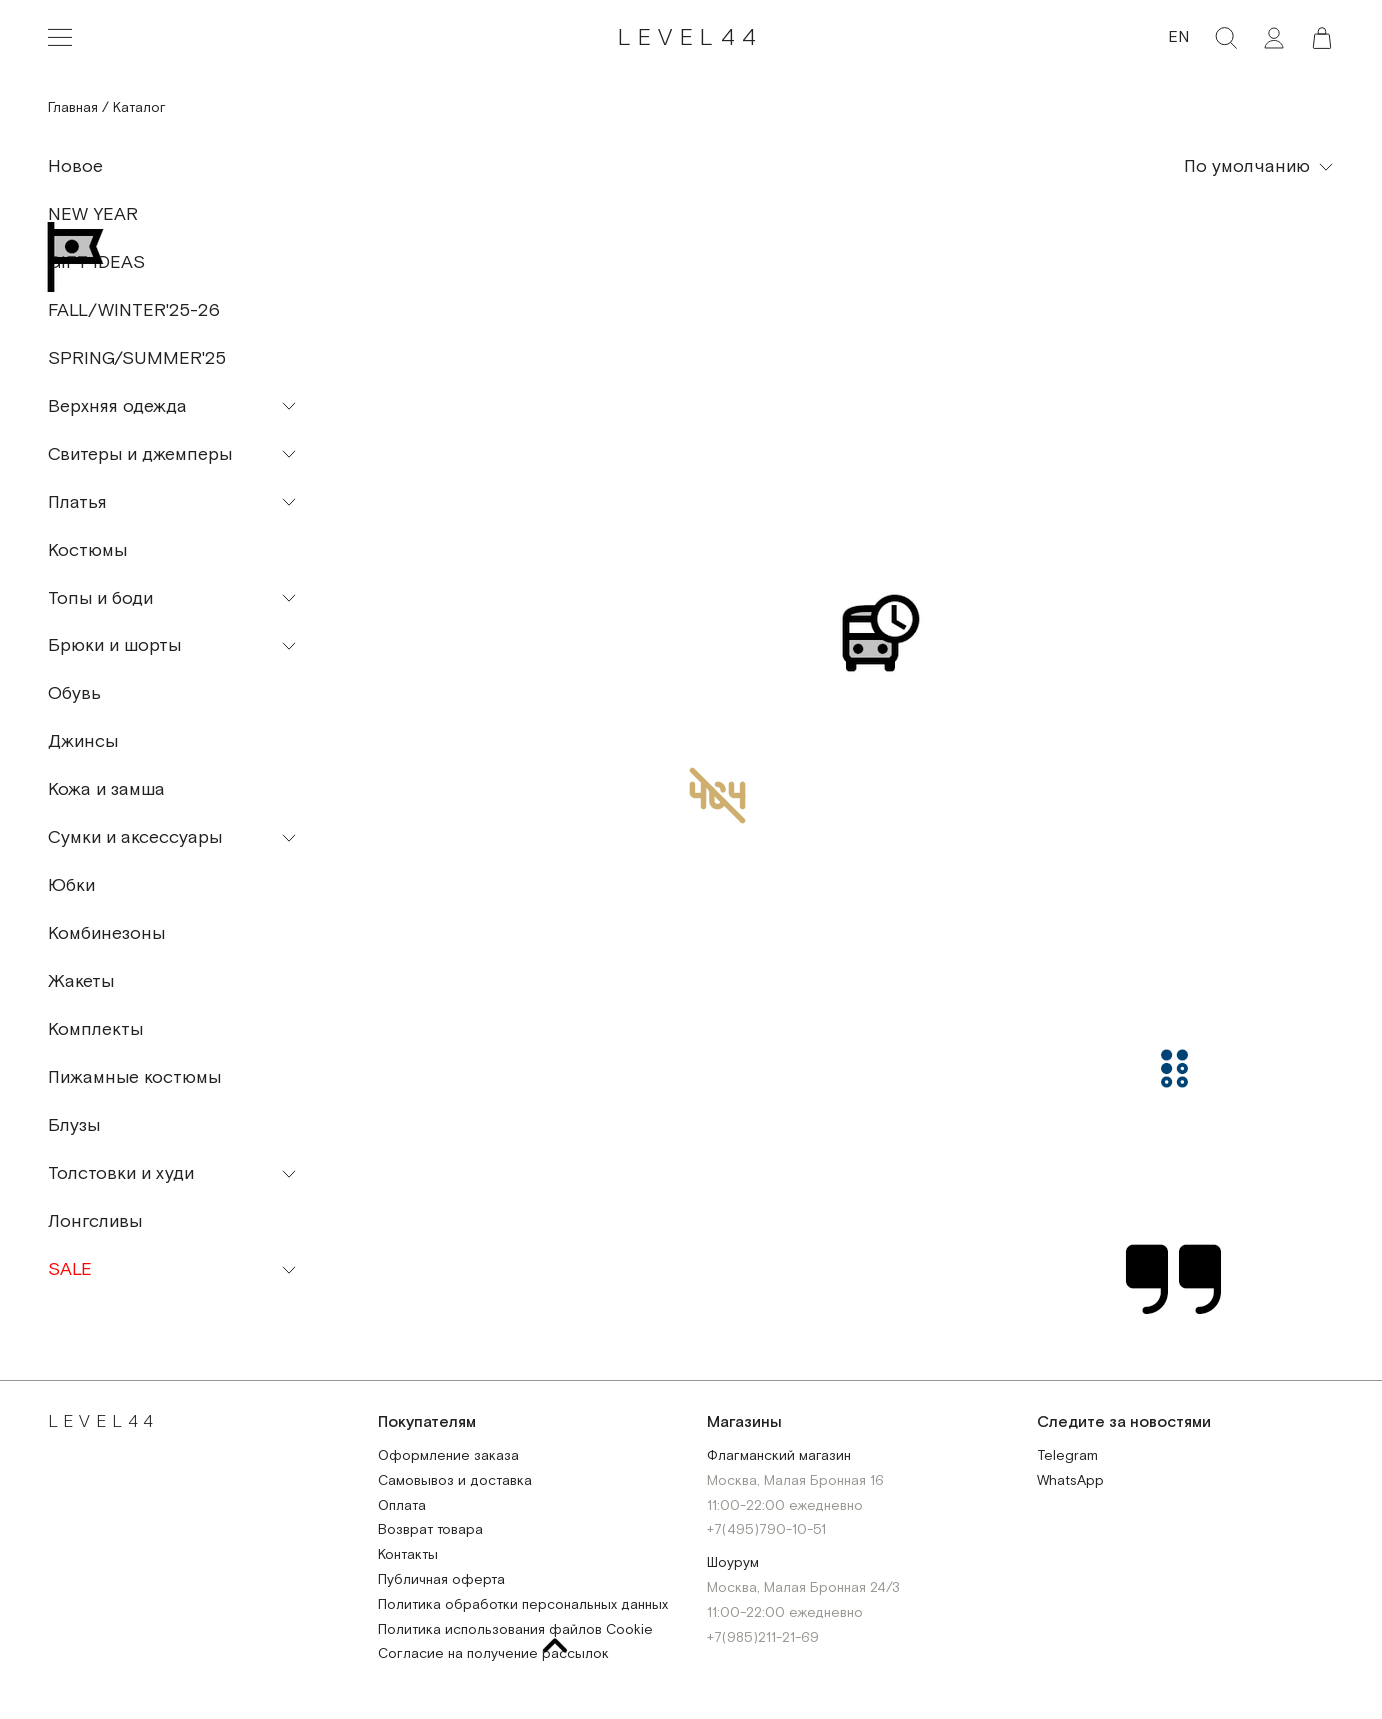 The image size is (1382, 1719). What do you see at coordinates (72, 257) in the screenshot?
I see `start a guided tour or walkthrough` at bounding box center [72, 257].